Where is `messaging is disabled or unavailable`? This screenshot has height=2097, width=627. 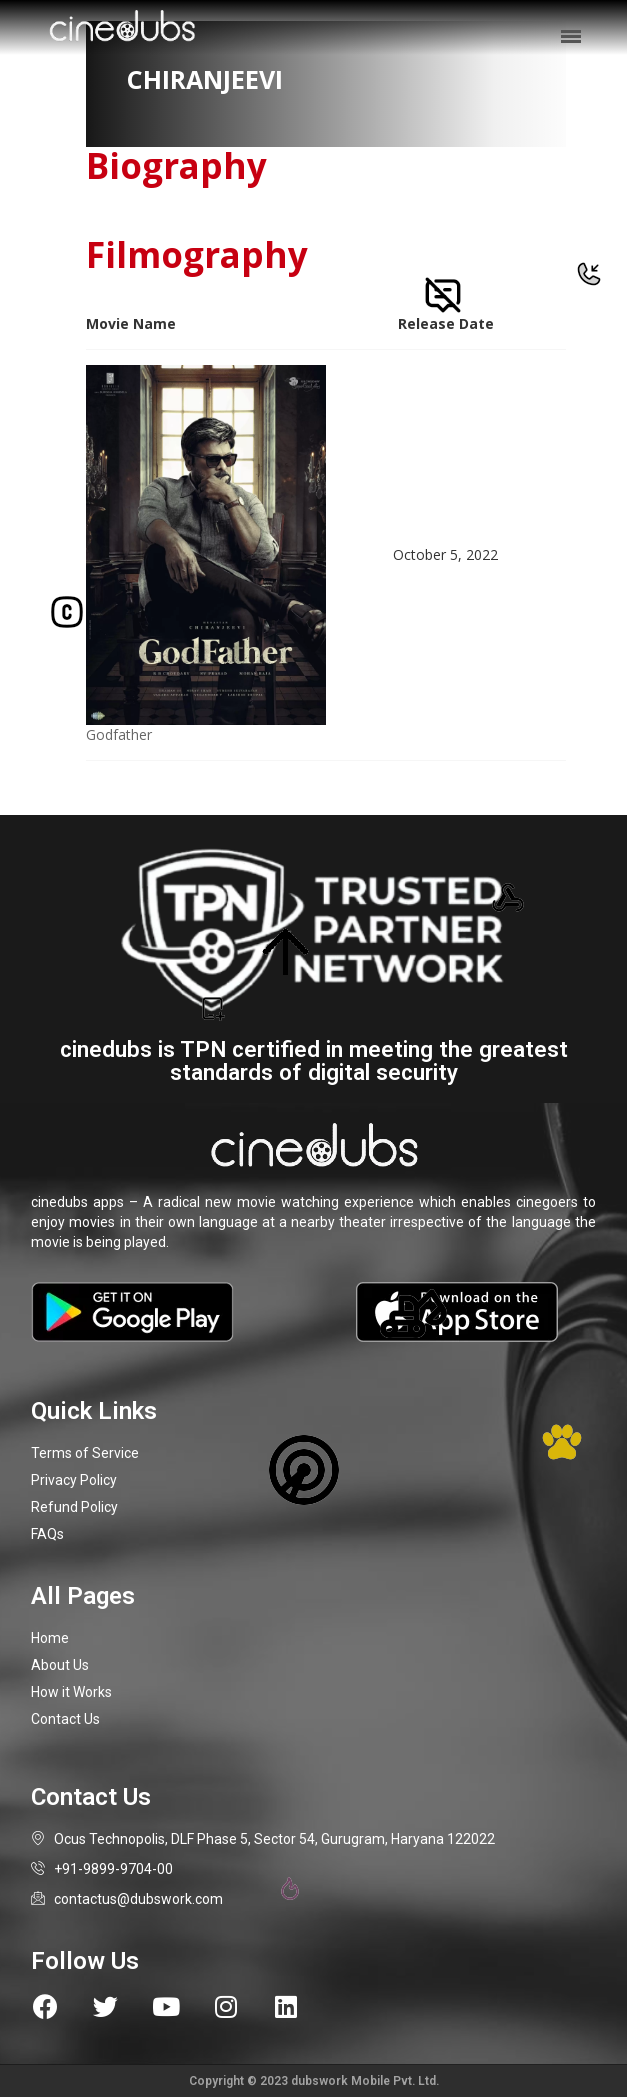 messaging is disabled or unavailable is located at coordinates (443, 295).